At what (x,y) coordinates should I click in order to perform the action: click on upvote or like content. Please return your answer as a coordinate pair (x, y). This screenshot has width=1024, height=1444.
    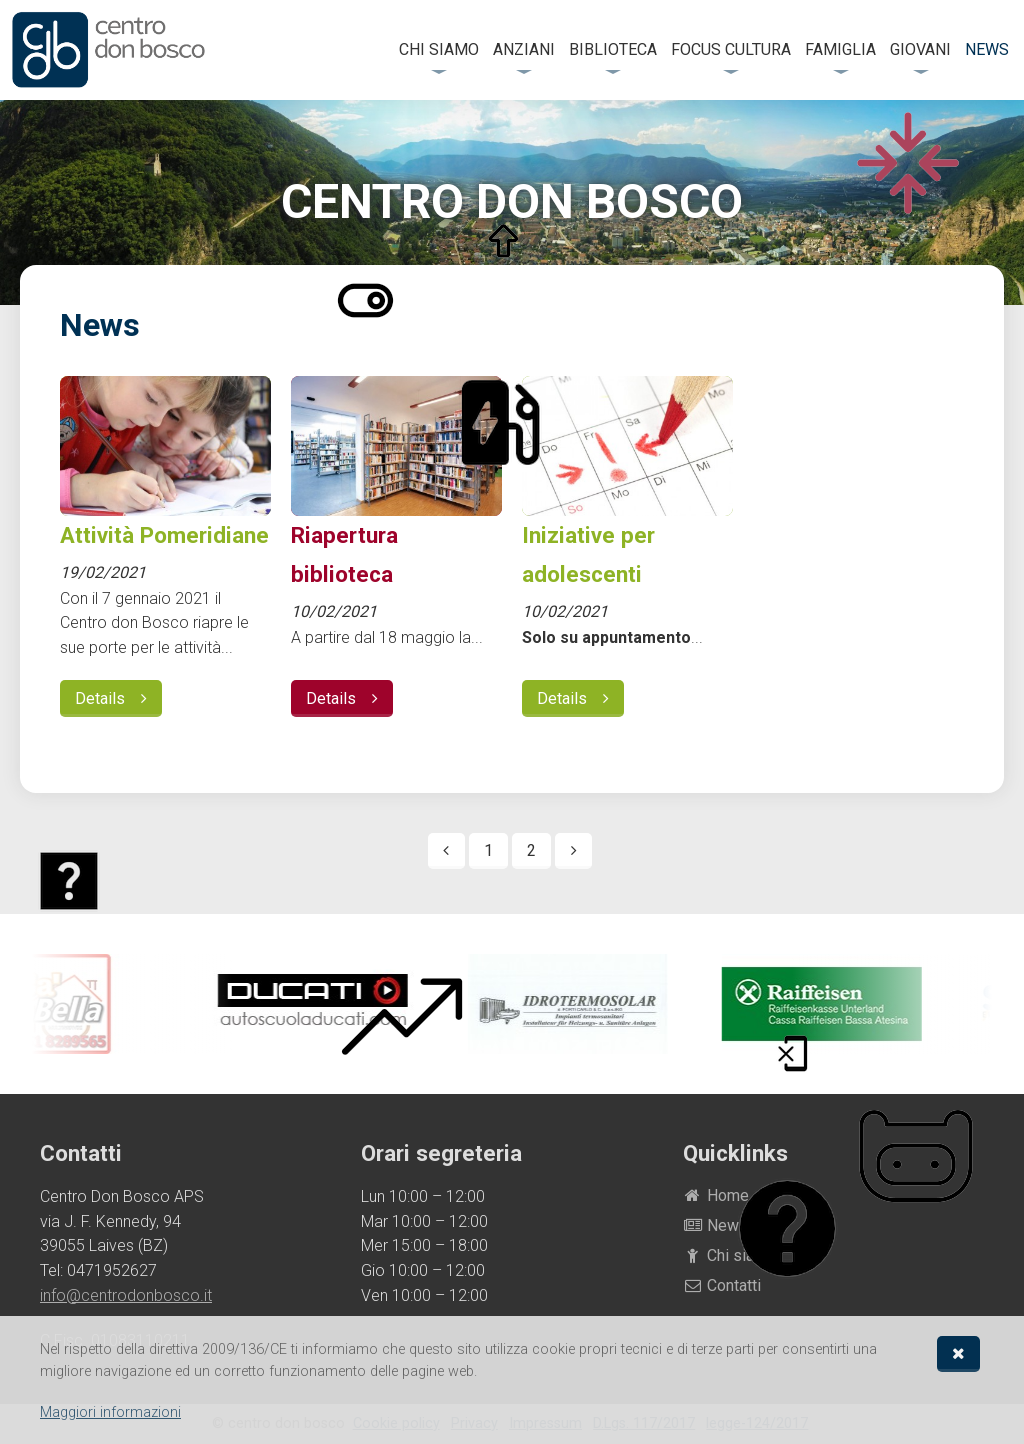
    Looking at the image, I should click on (503, 240).